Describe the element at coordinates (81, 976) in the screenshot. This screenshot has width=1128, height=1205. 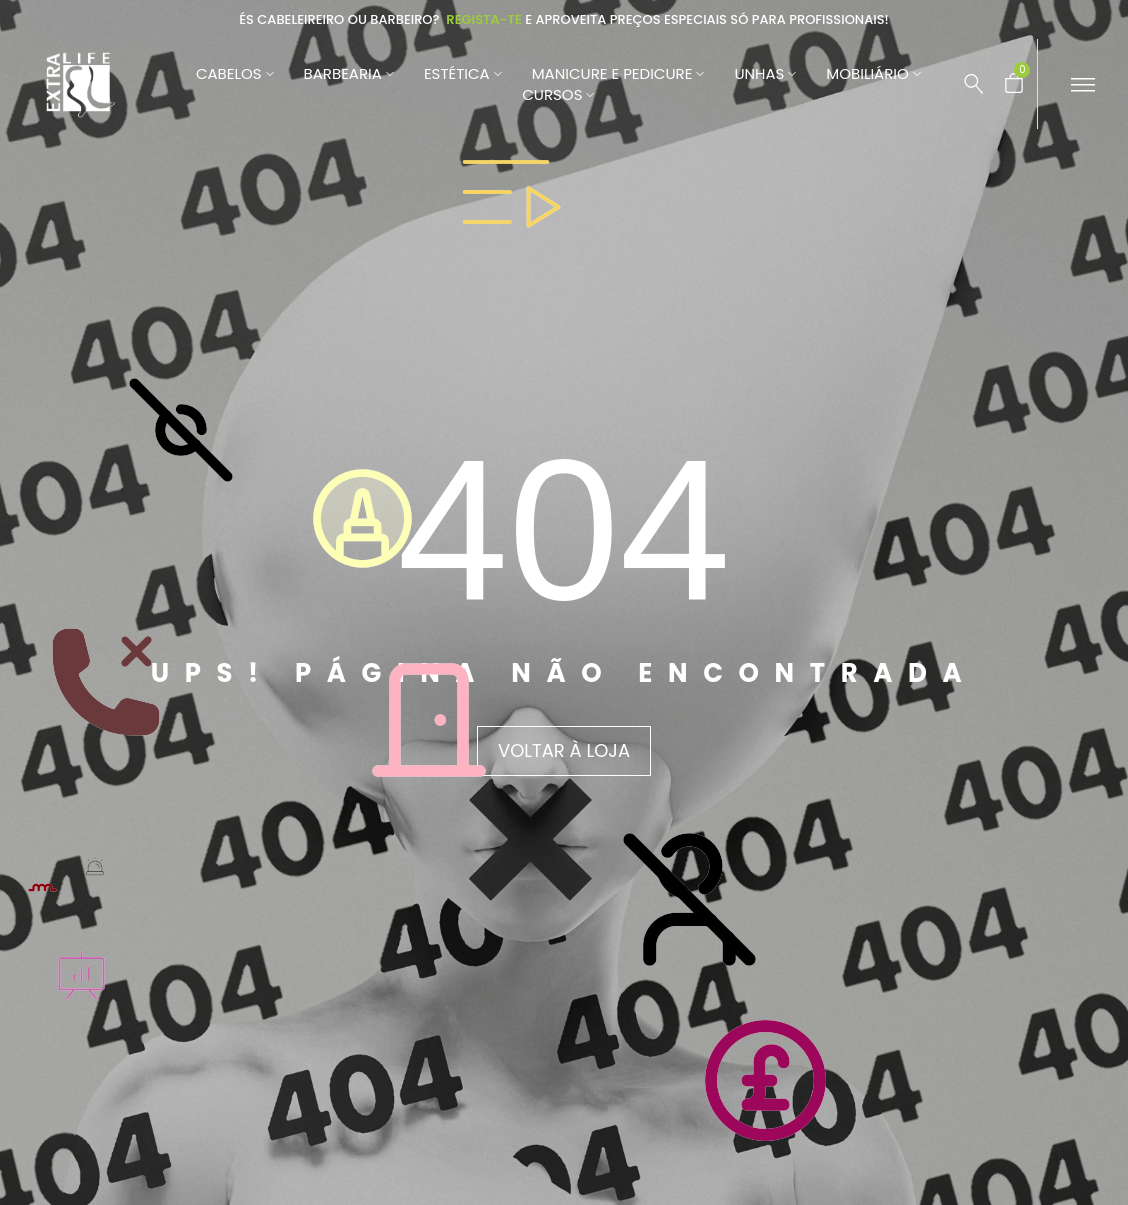
I see `view presentation with chart data` at that location.